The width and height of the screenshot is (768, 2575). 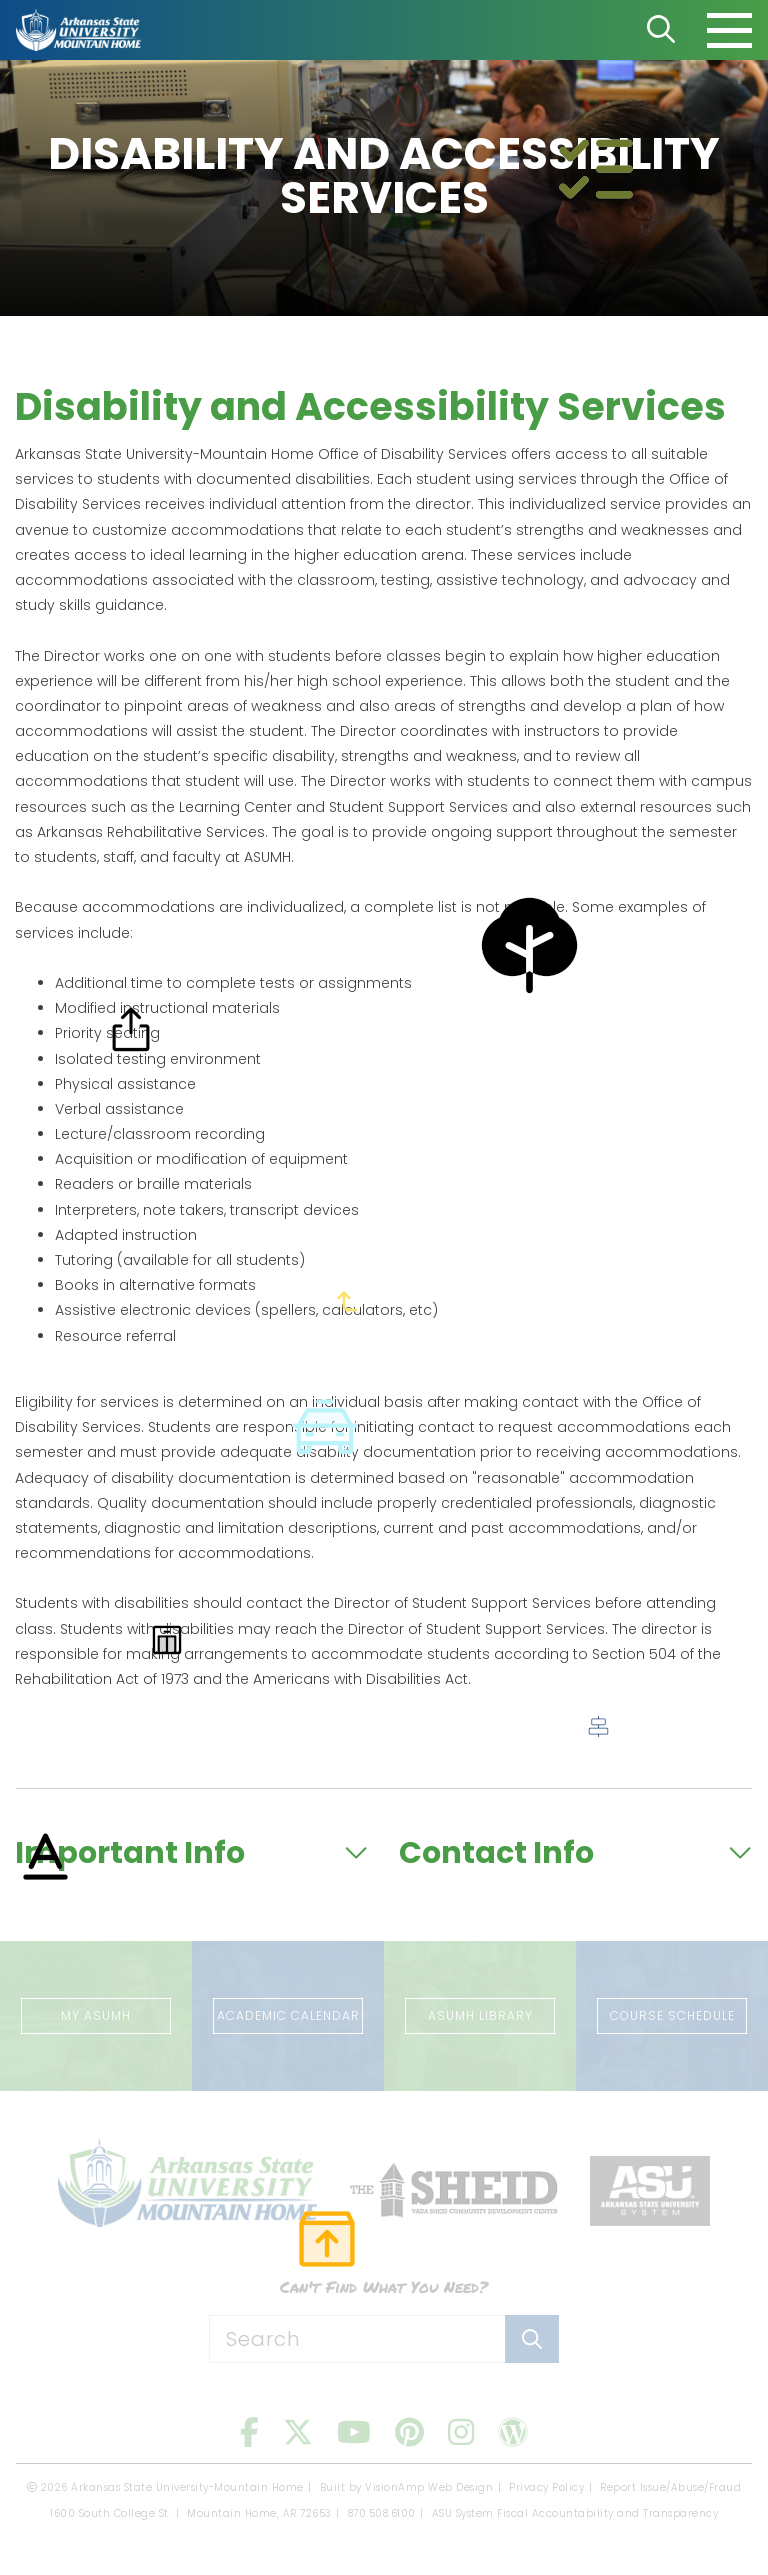 I want to click on indicates police or emergency services nearby, so click(x=325, y=1430).